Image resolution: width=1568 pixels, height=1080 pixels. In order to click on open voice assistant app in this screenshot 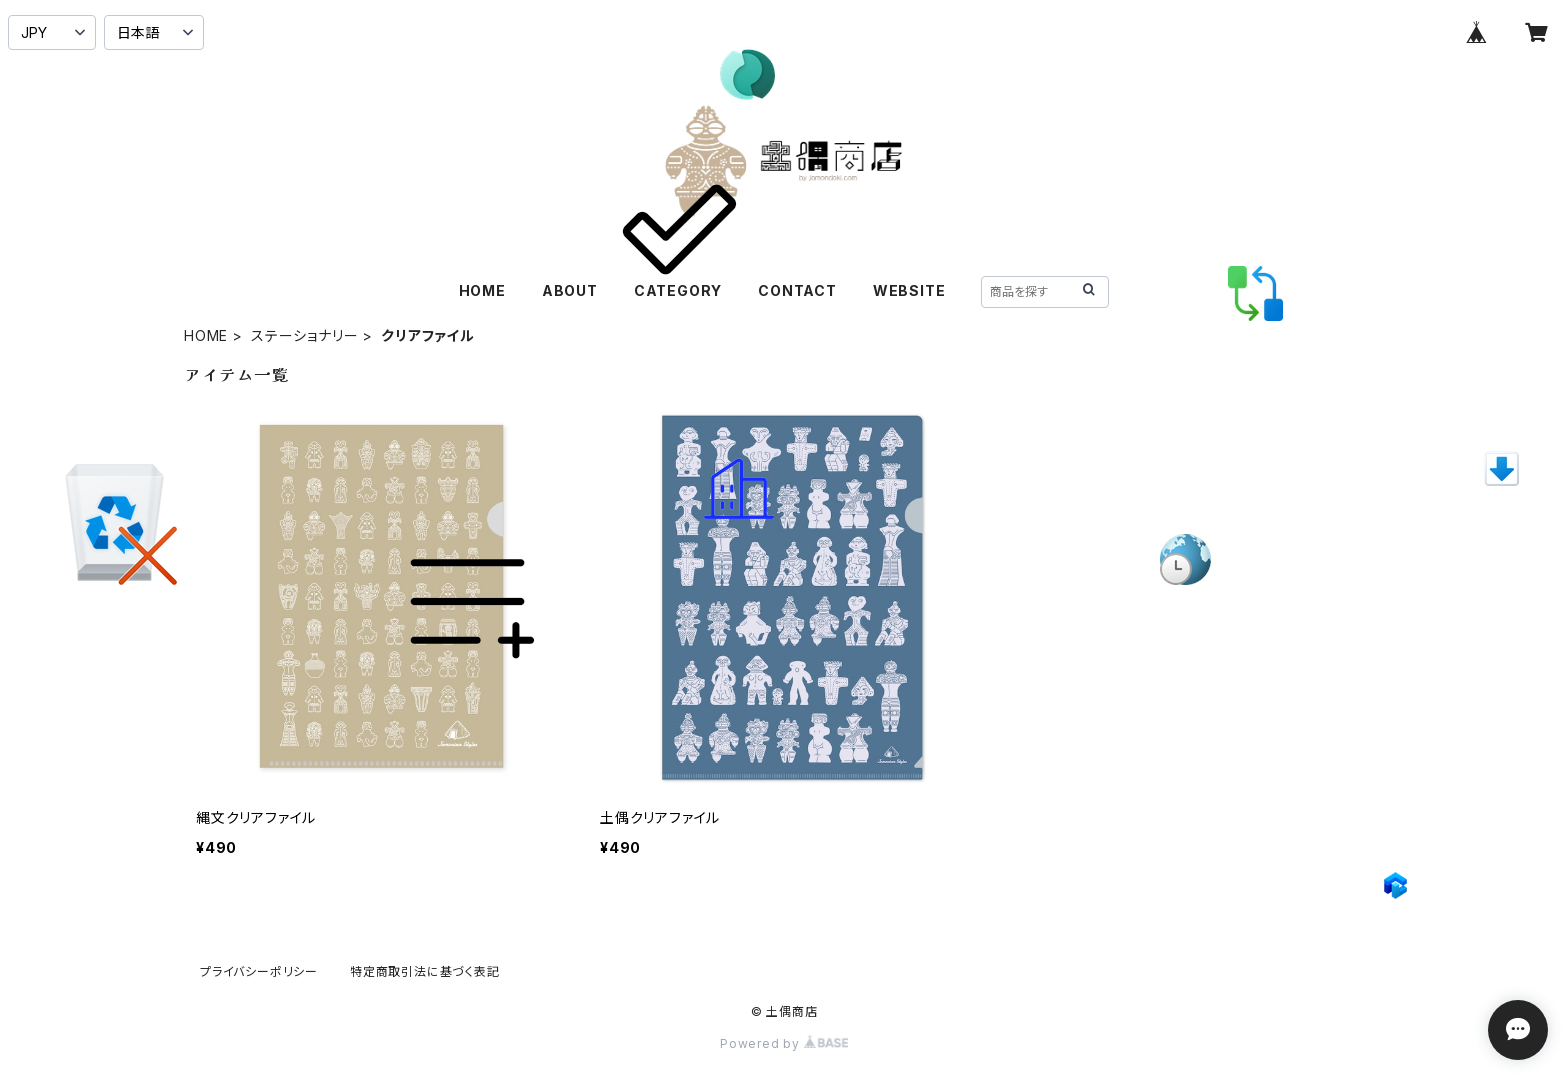, I will do `click(747, 74)`.